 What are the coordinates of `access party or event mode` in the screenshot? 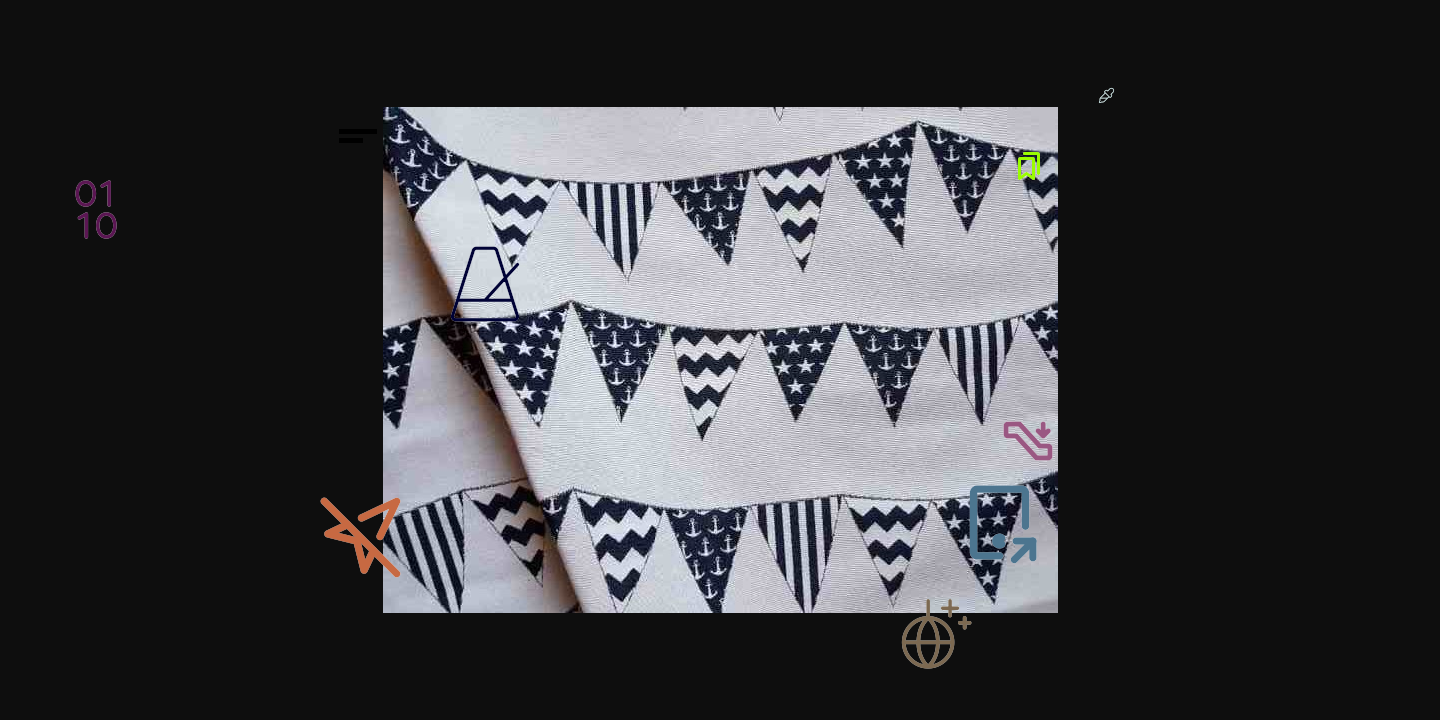 It's located at (933, 635).